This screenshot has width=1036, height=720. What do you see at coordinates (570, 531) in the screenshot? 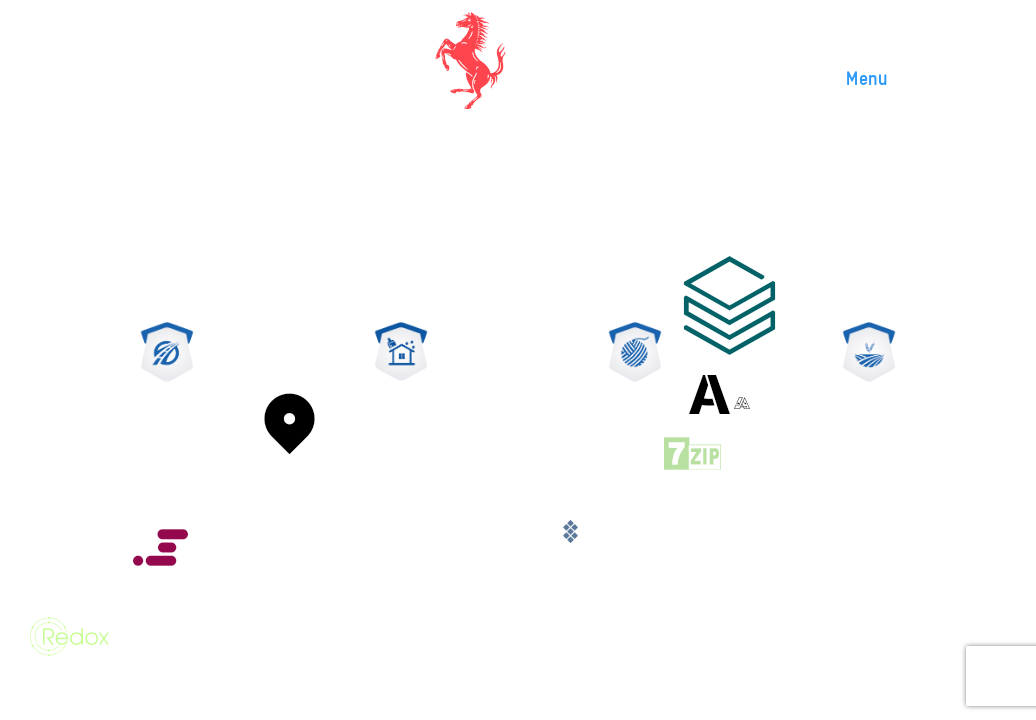
I see `open the Setapp app subscription service` at bounding box center [570, 531].